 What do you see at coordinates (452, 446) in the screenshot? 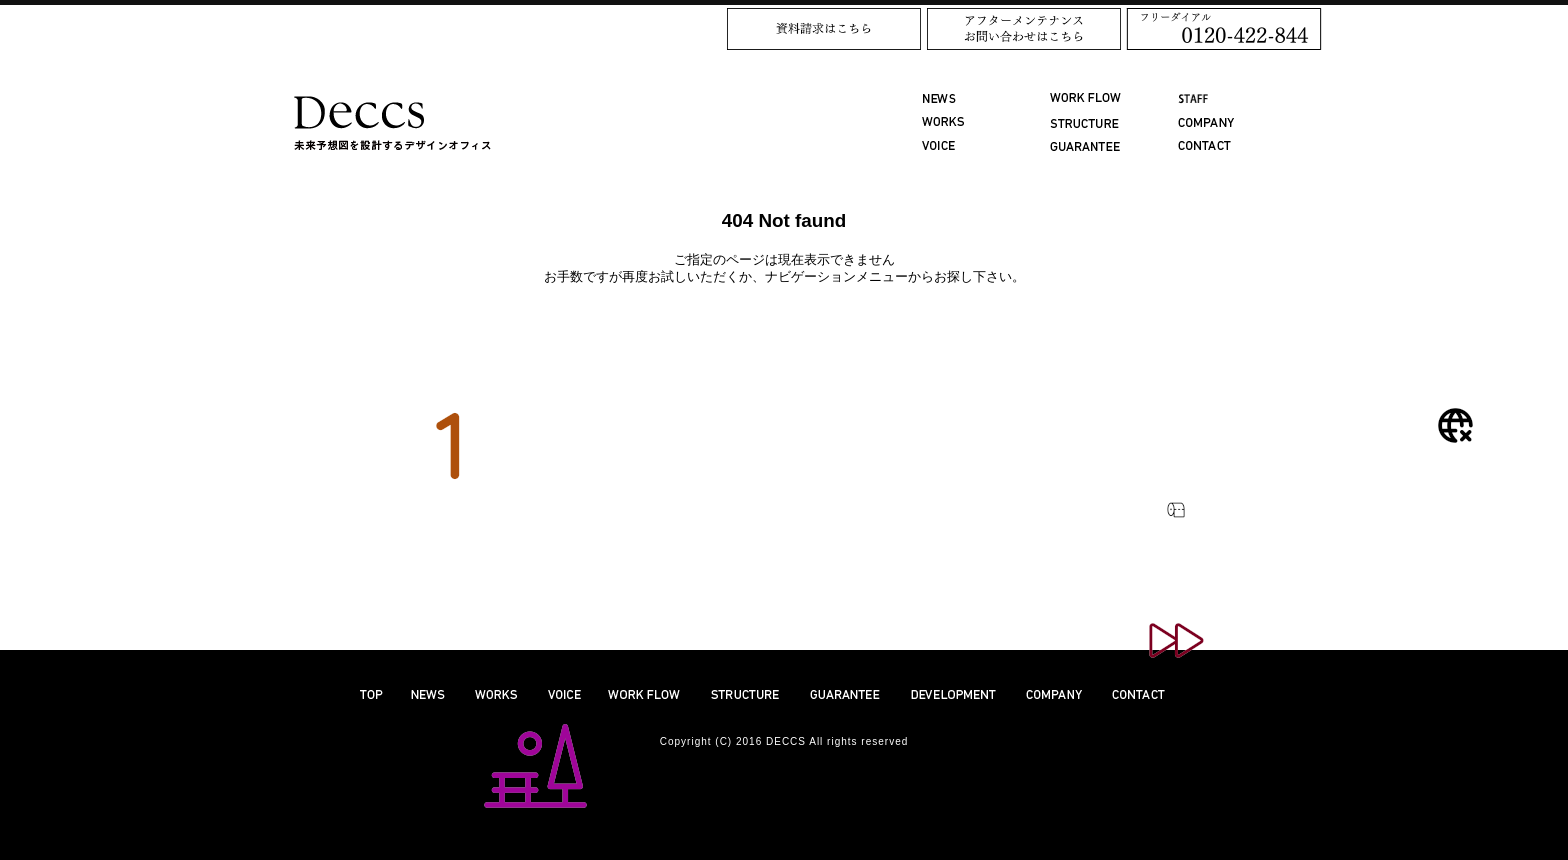
I see `indicates first place or top ranking` at bounding box center [452, 446].